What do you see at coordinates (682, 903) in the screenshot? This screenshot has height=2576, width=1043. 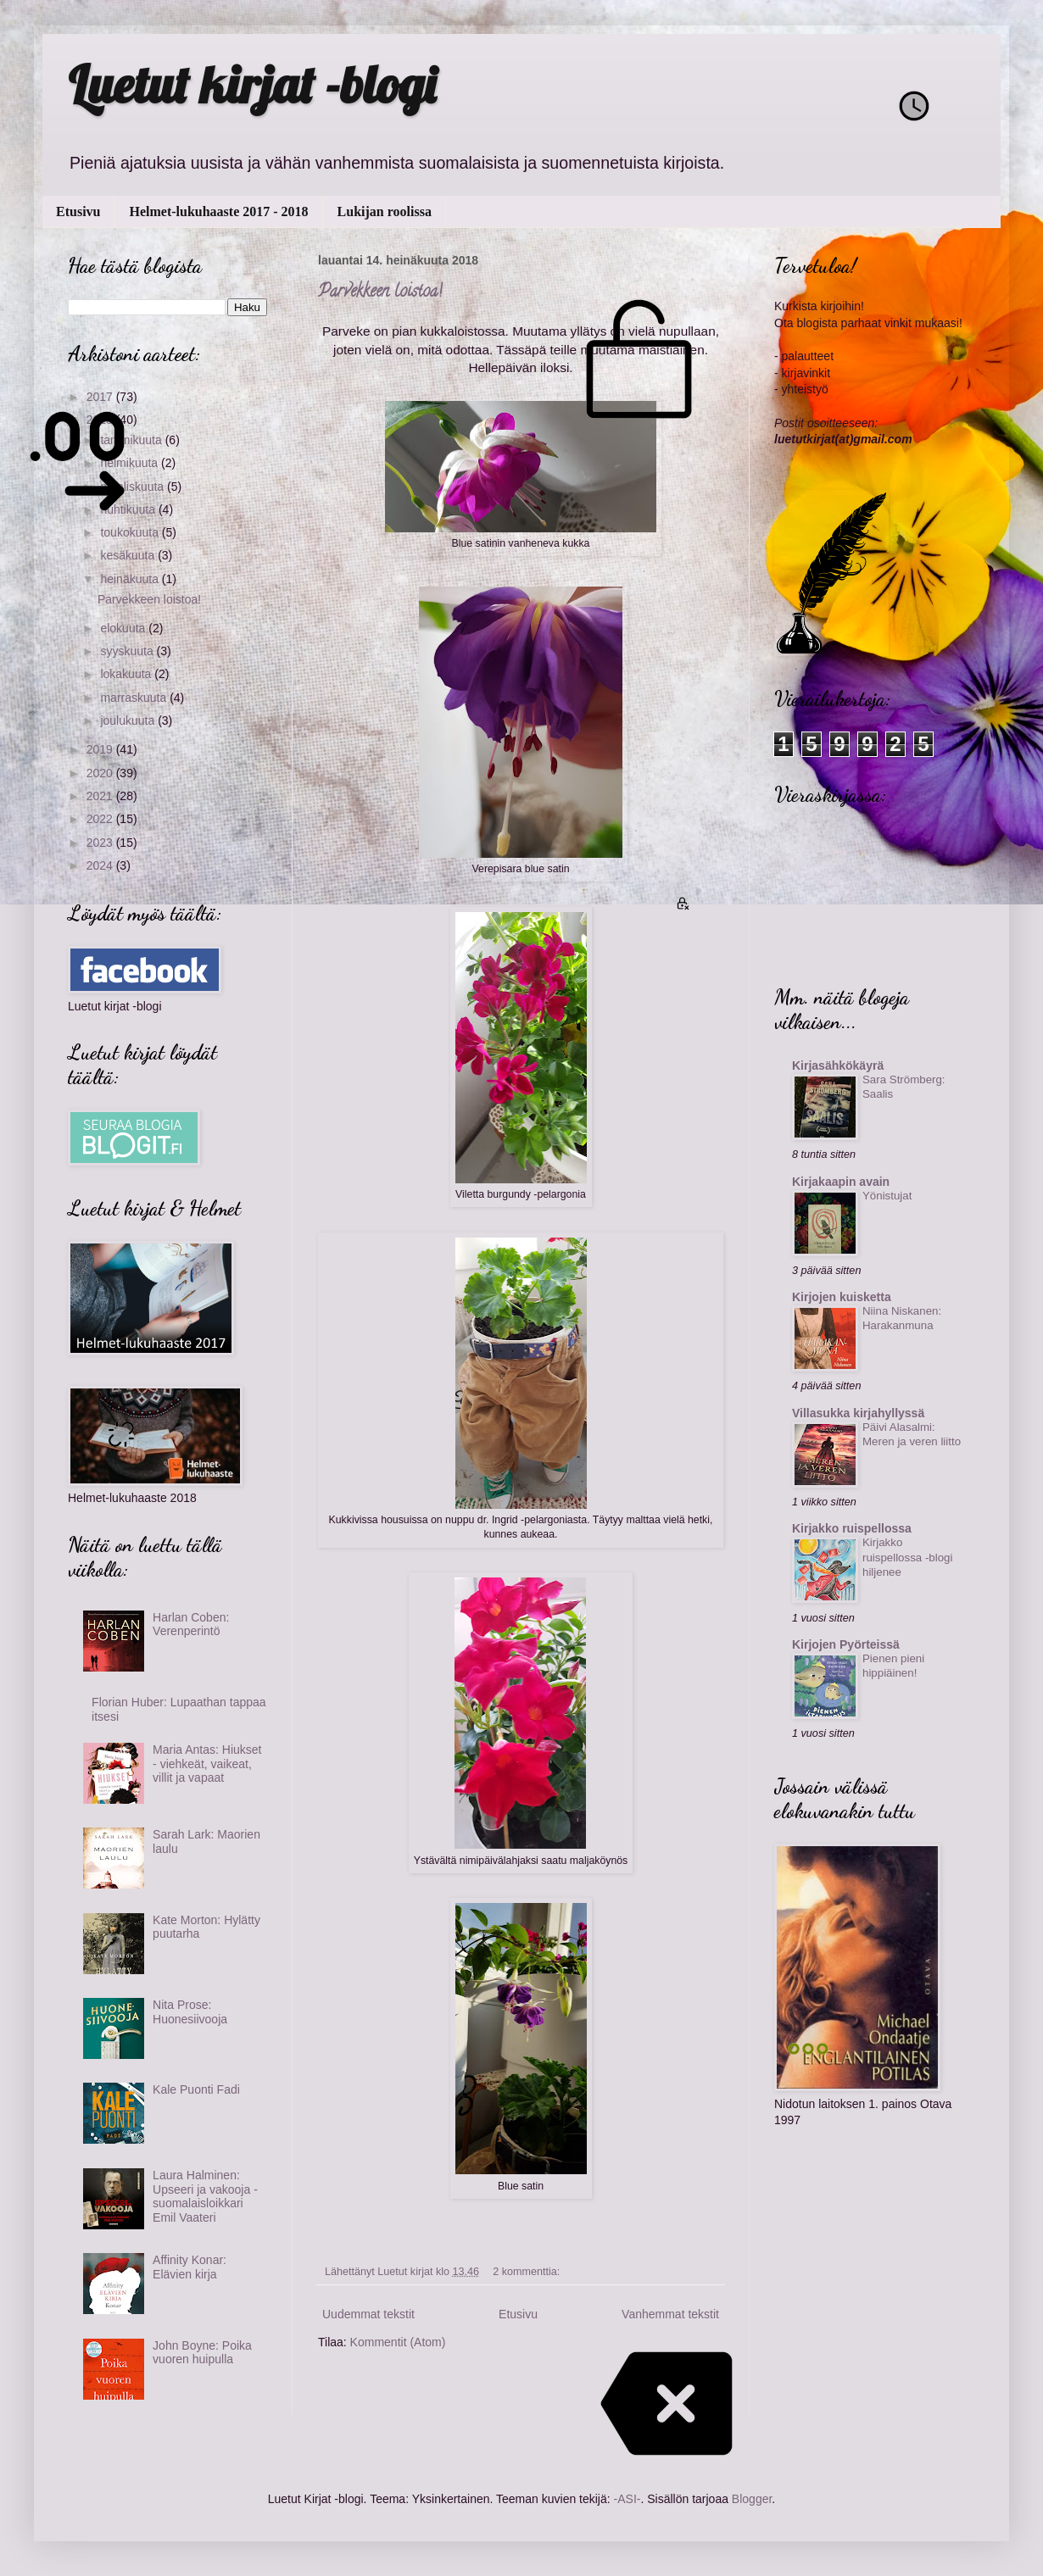 I see `remove or delete a security lock` at bounding box center [682, 903].